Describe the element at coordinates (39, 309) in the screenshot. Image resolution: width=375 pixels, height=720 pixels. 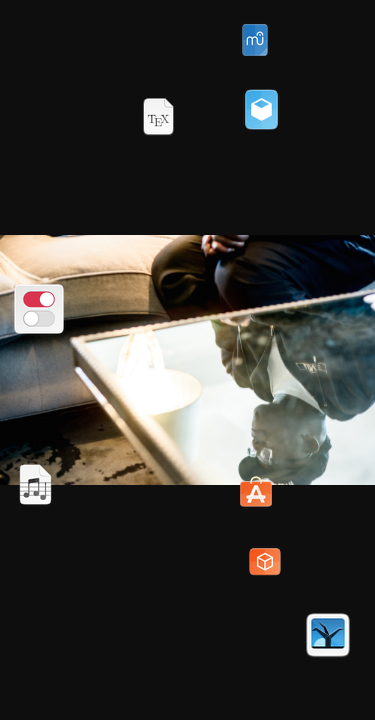
I see `open system settings or preferences` at that location.